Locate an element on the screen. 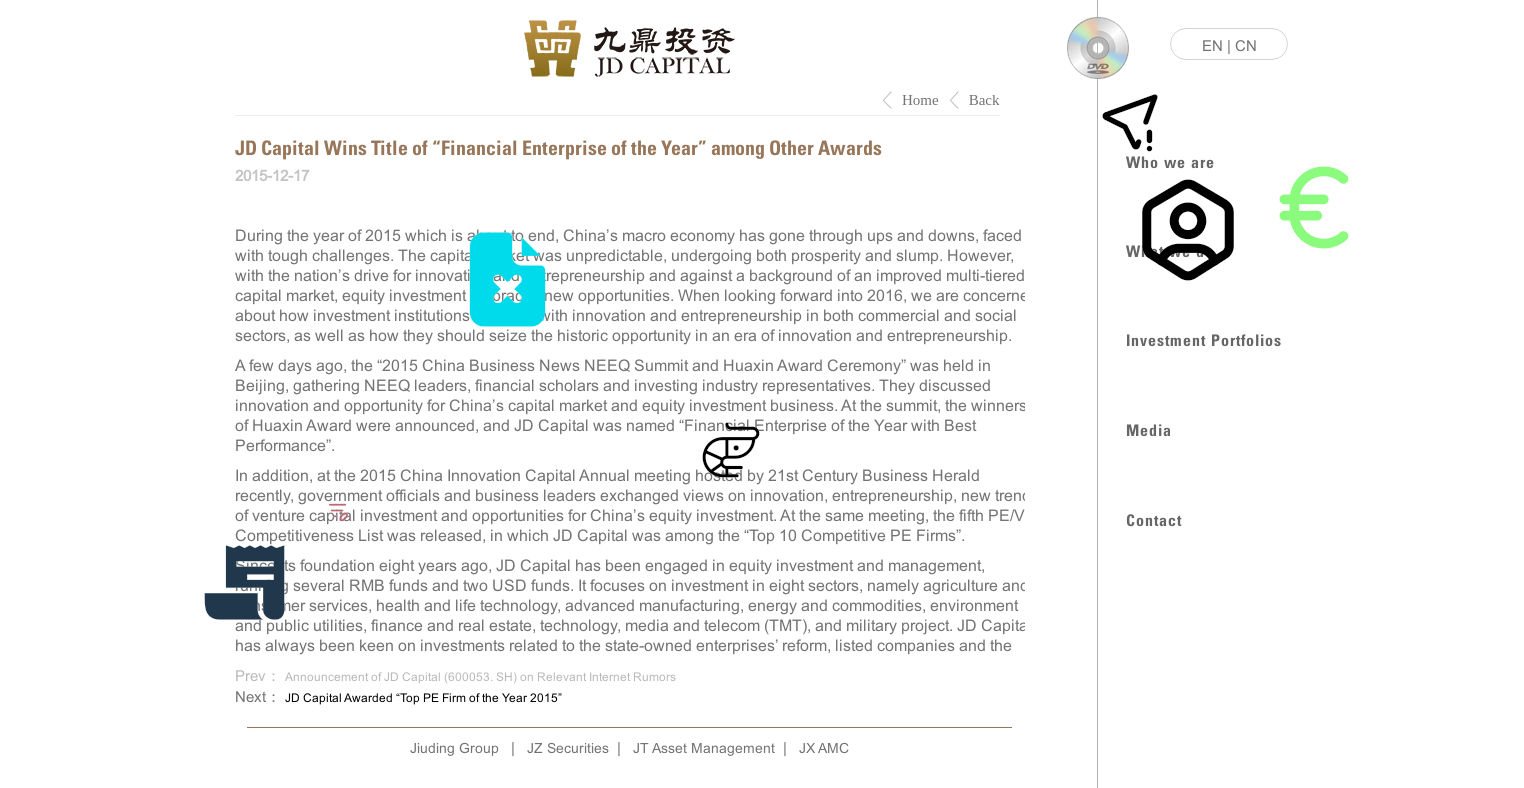 Image resolution: width=1524 pixels, height=788 pixels. location alert or warning is located at coordinates (1130, 121).